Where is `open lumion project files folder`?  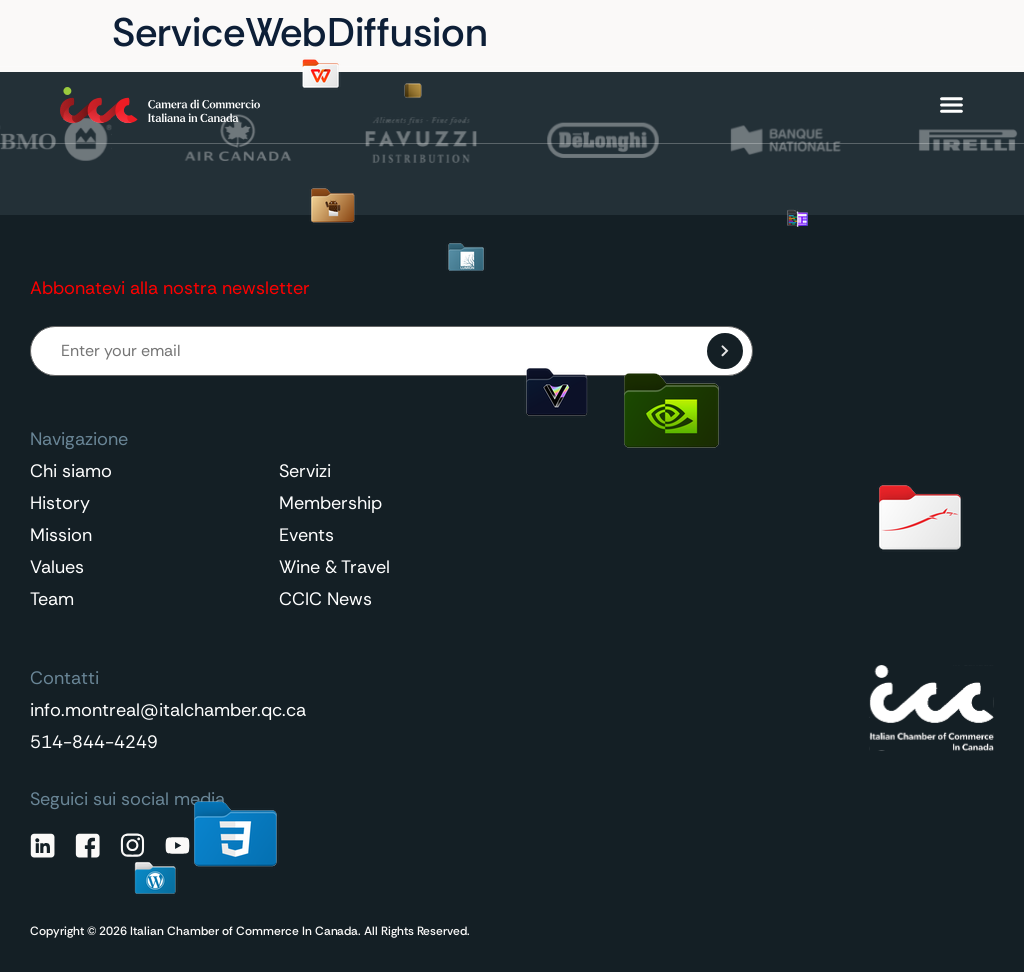
open lumion project files folder is located at coordinates (466, 258).